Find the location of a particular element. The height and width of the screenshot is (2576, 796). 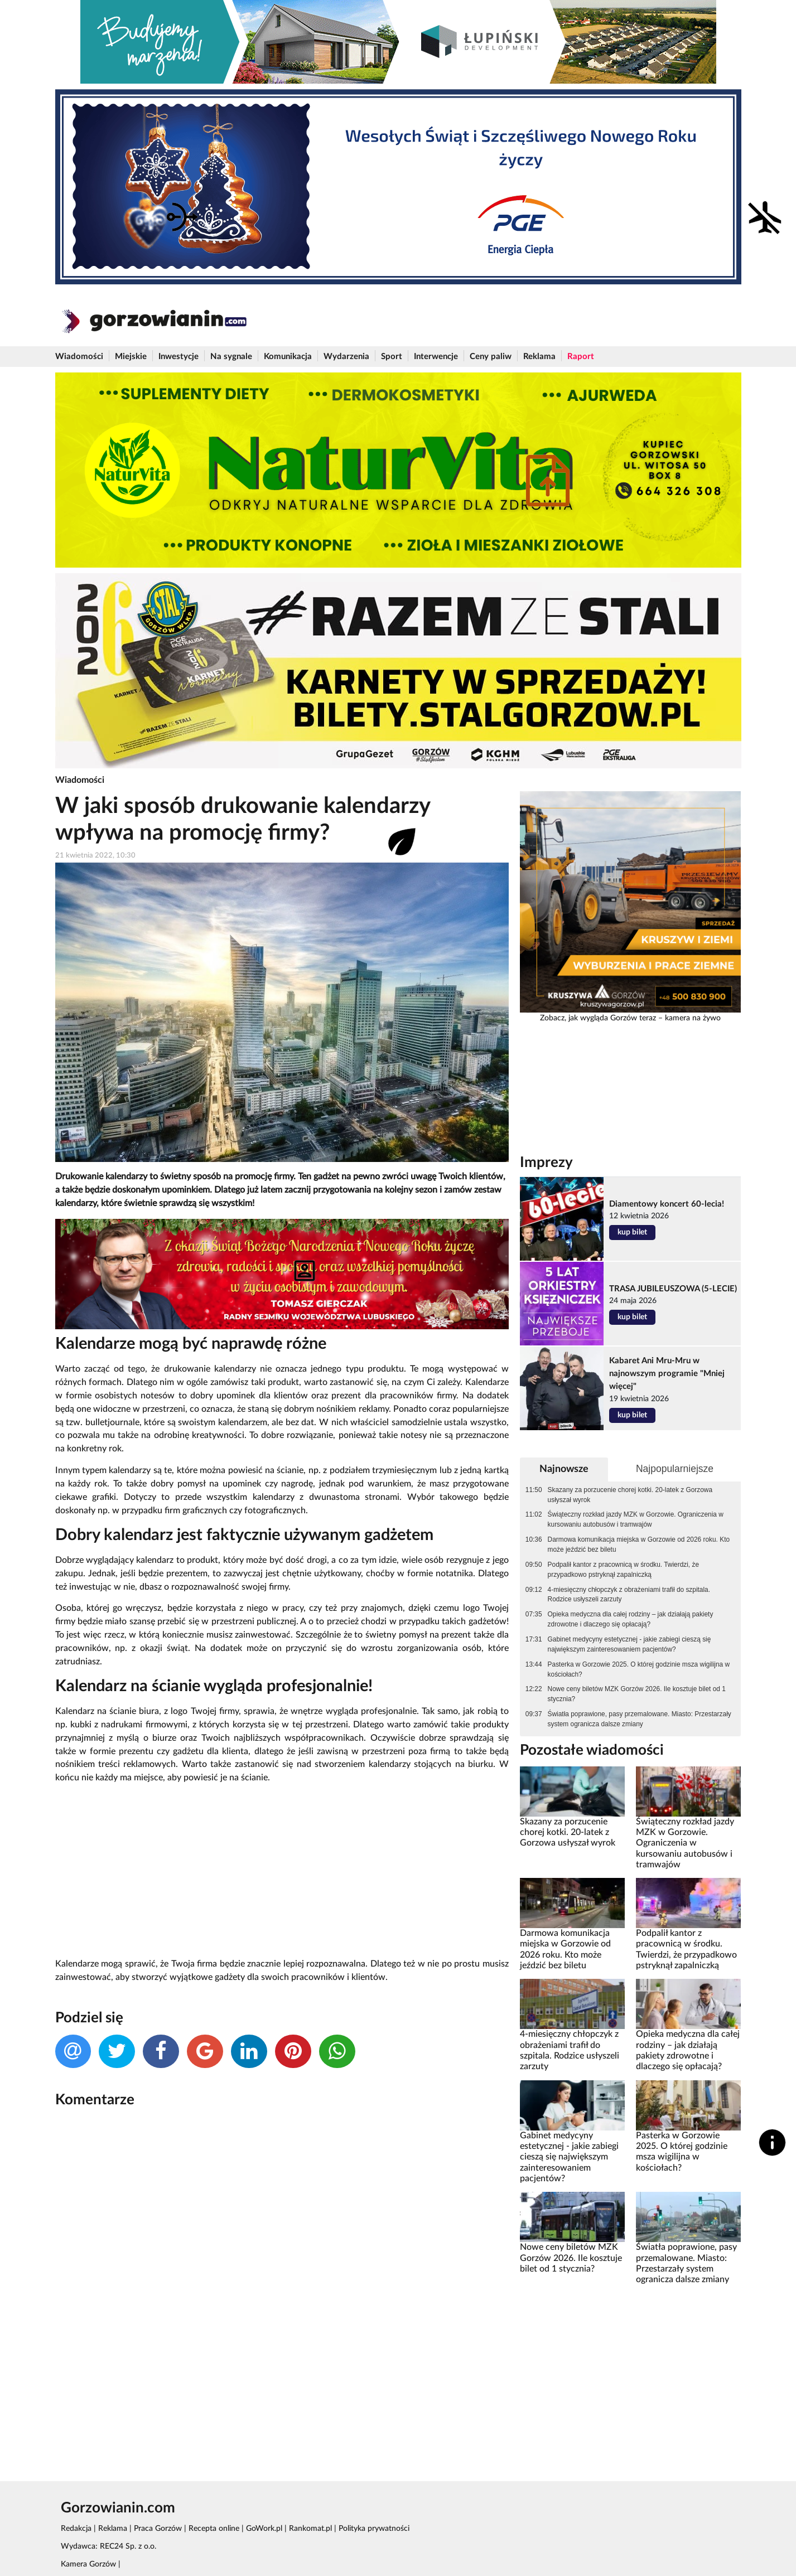

enable eco-friendly or power-saving mode is located at coordinates (402, 841).